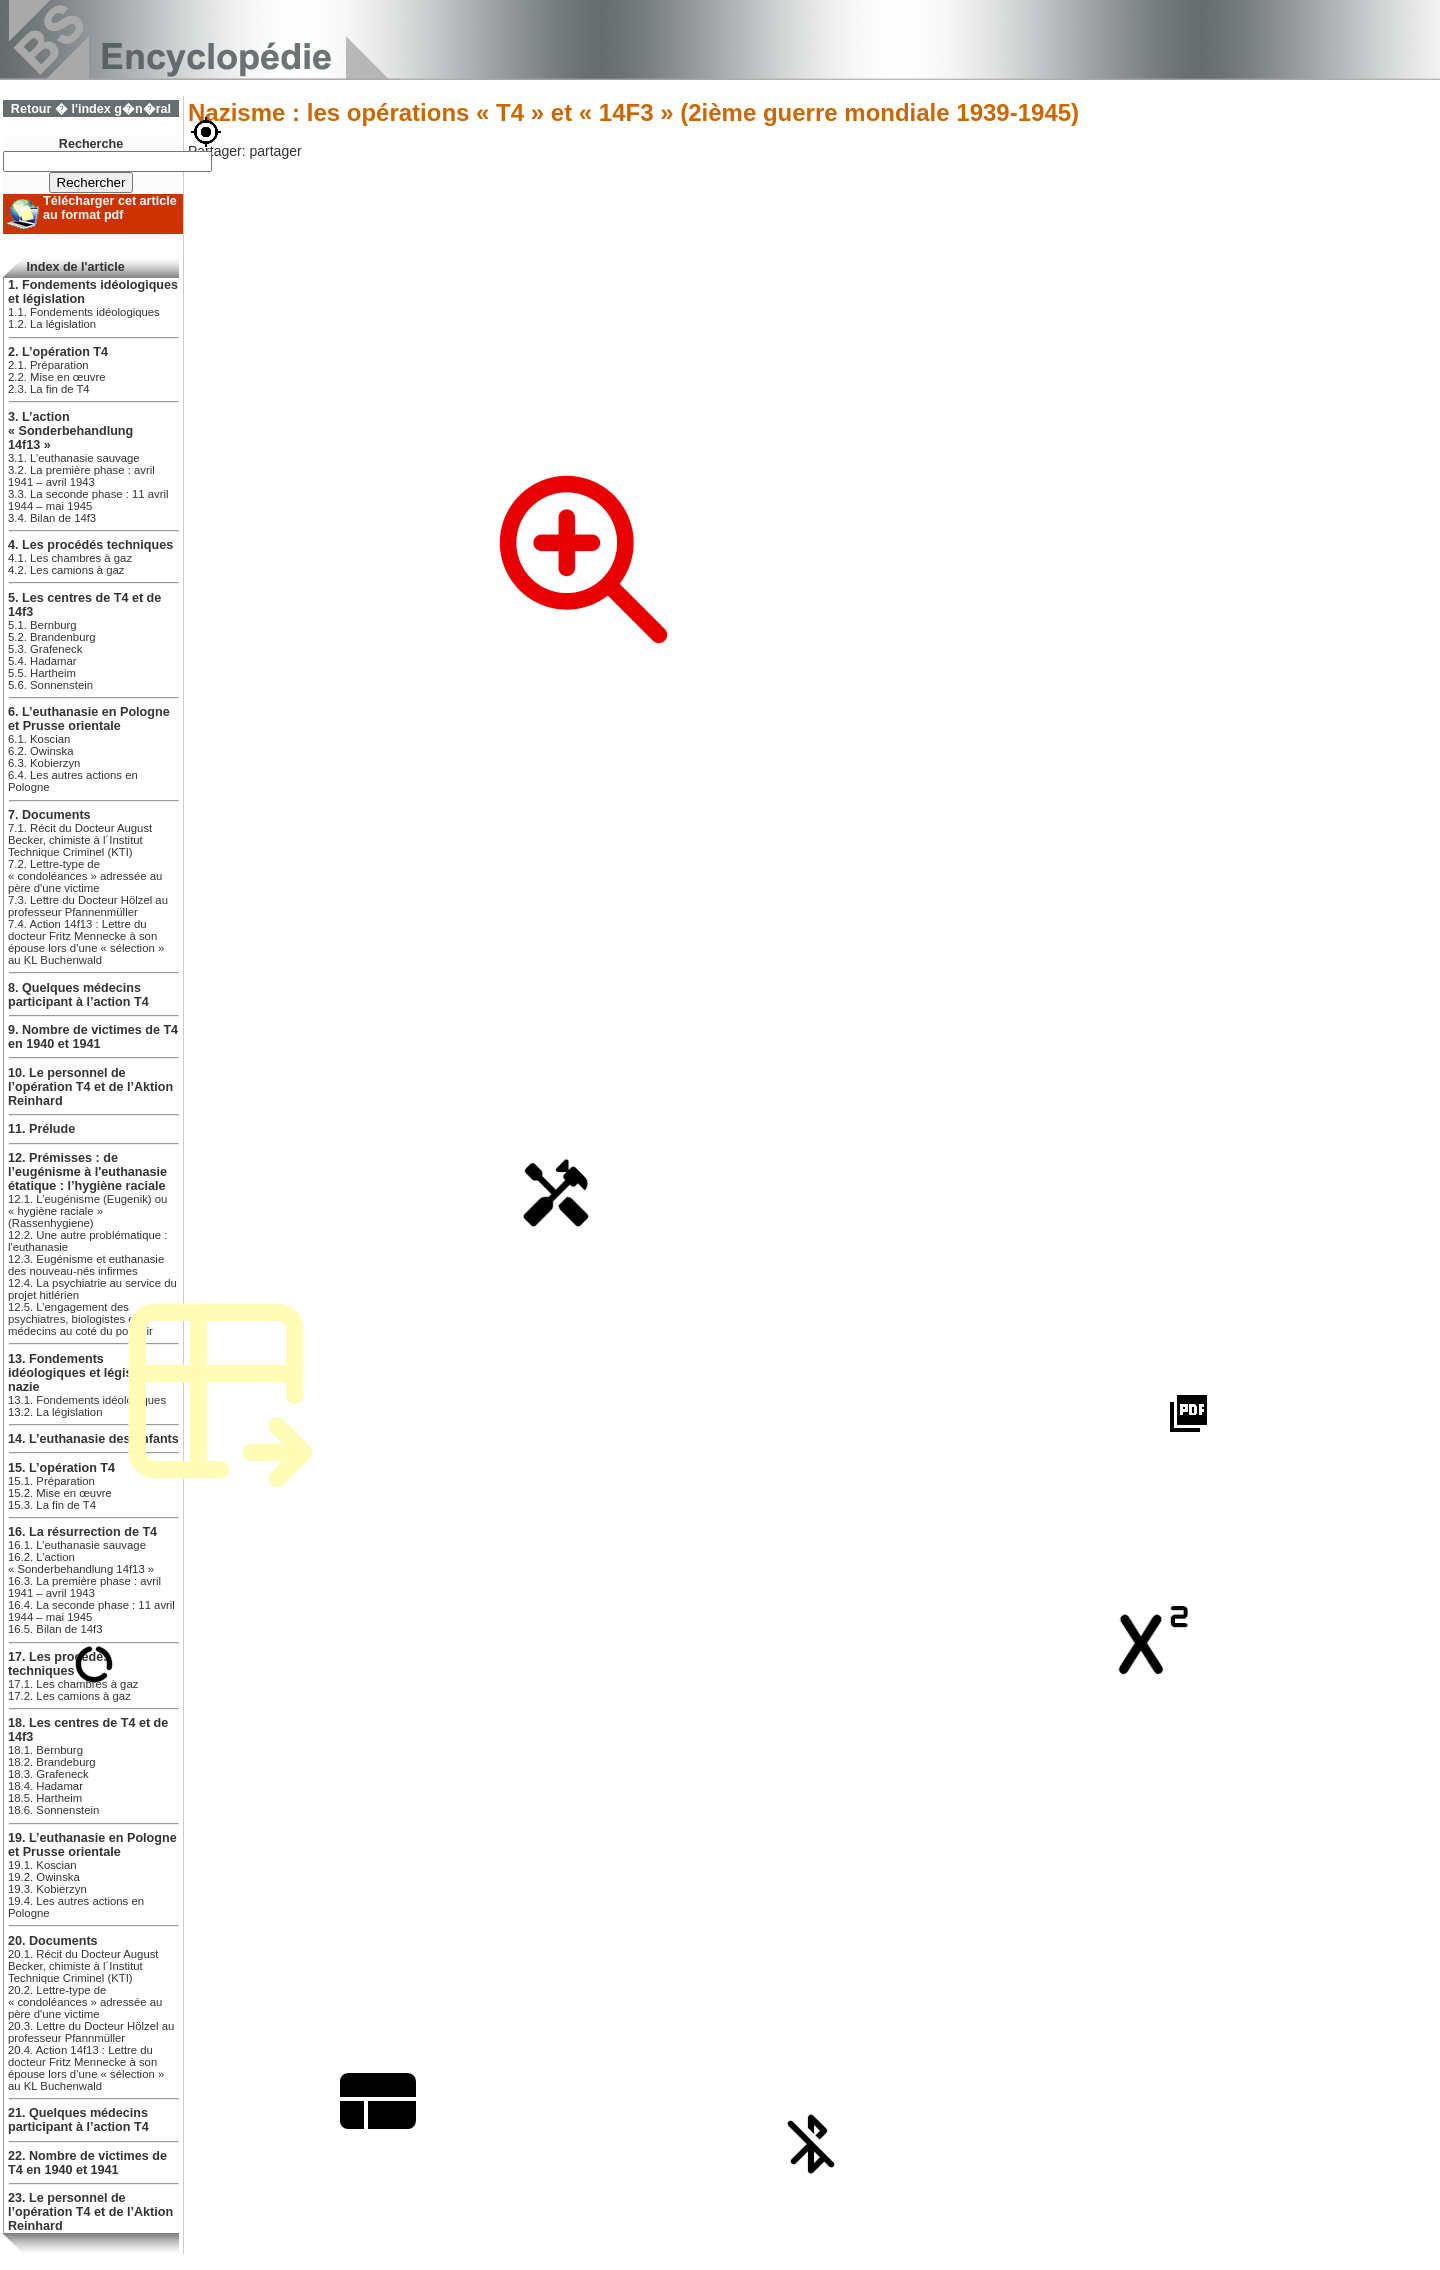  What do you see at coordinates (376, 2101) in the screenshot?
I see `switch to compact view layout` at bounding box center [376, 2101].